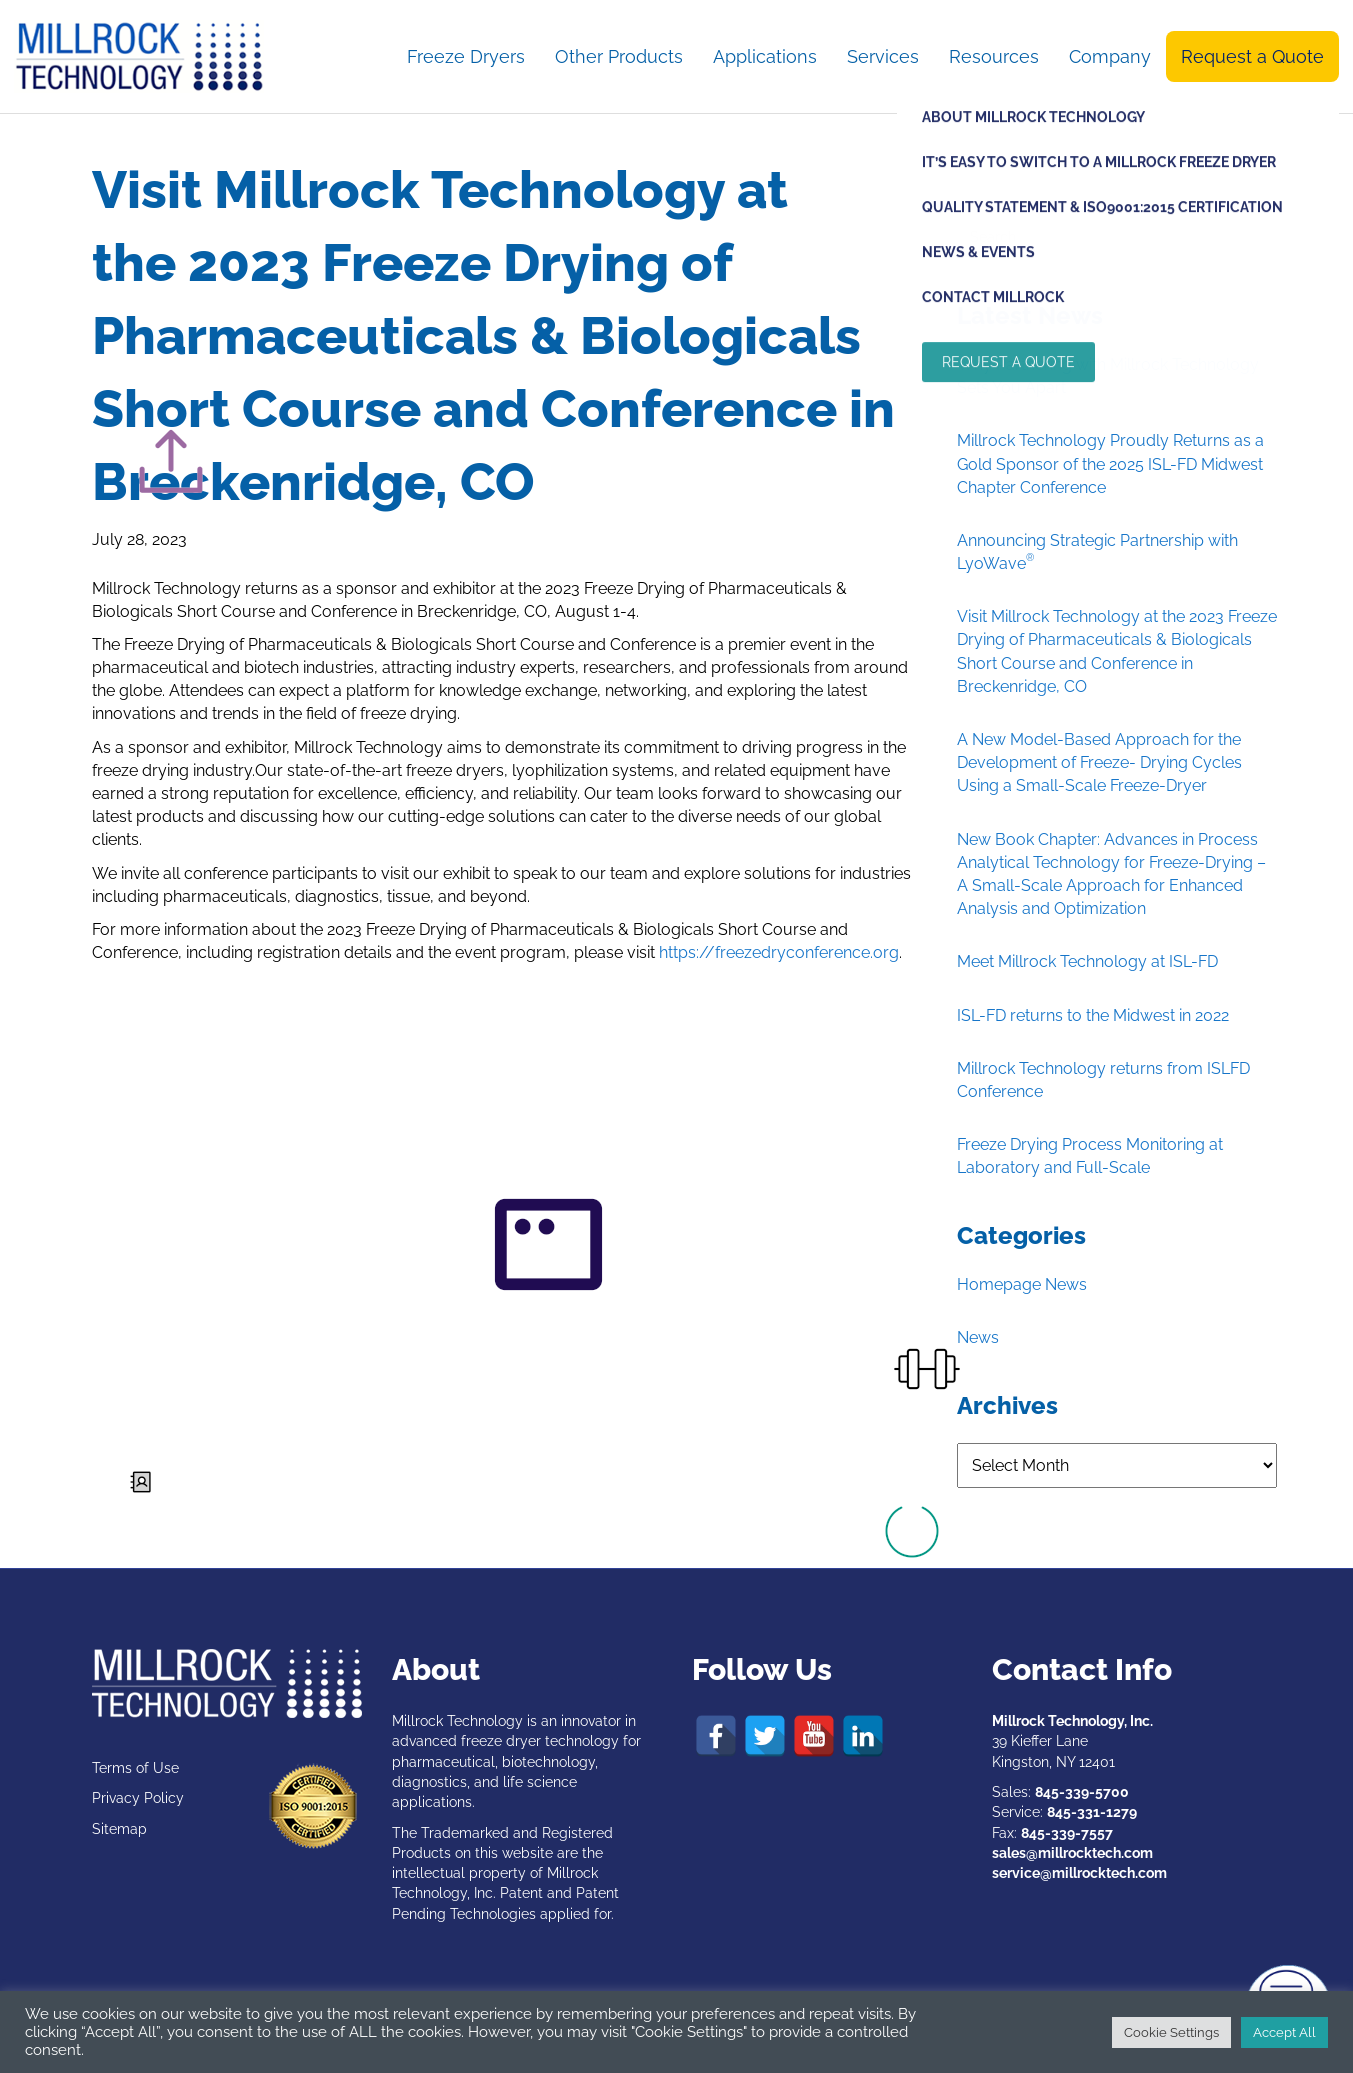 The width and height of the screenshot is (1353, 2073). I want to click on upload a file or document, so click(171, 464).